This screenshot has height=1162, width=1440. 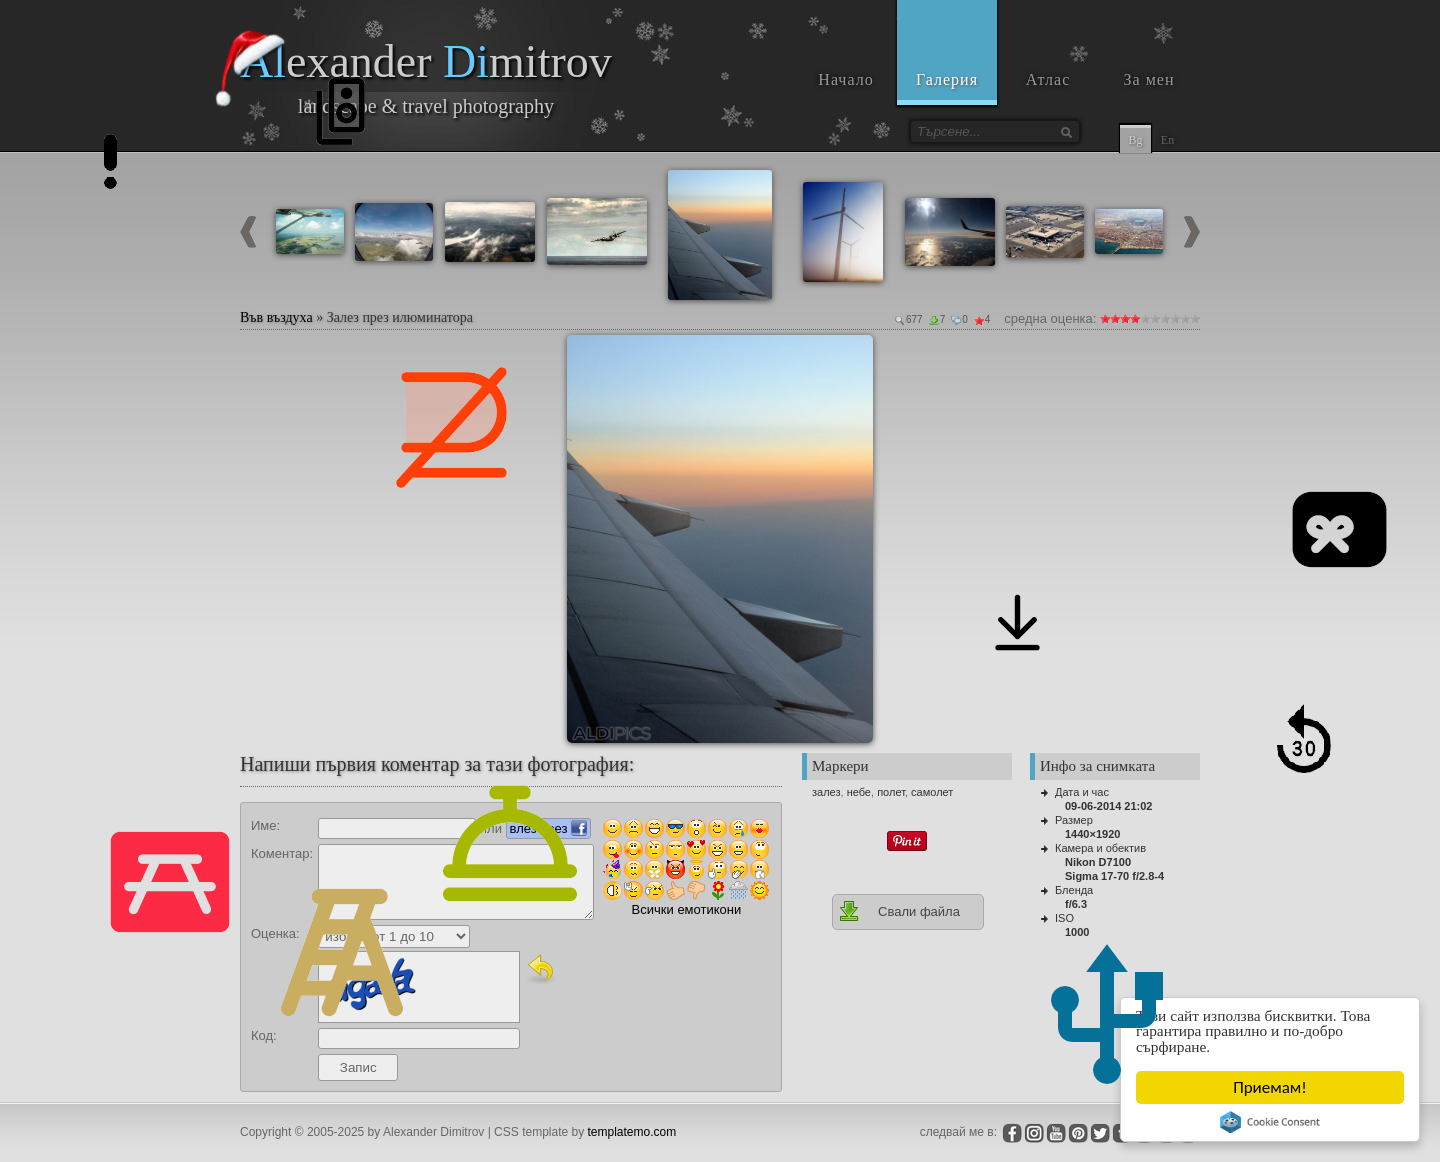 What do you see at coordinates (110, 161) in the screenshot?
I see `indicates high priority notification or alert` at bounding box center [110, 161].